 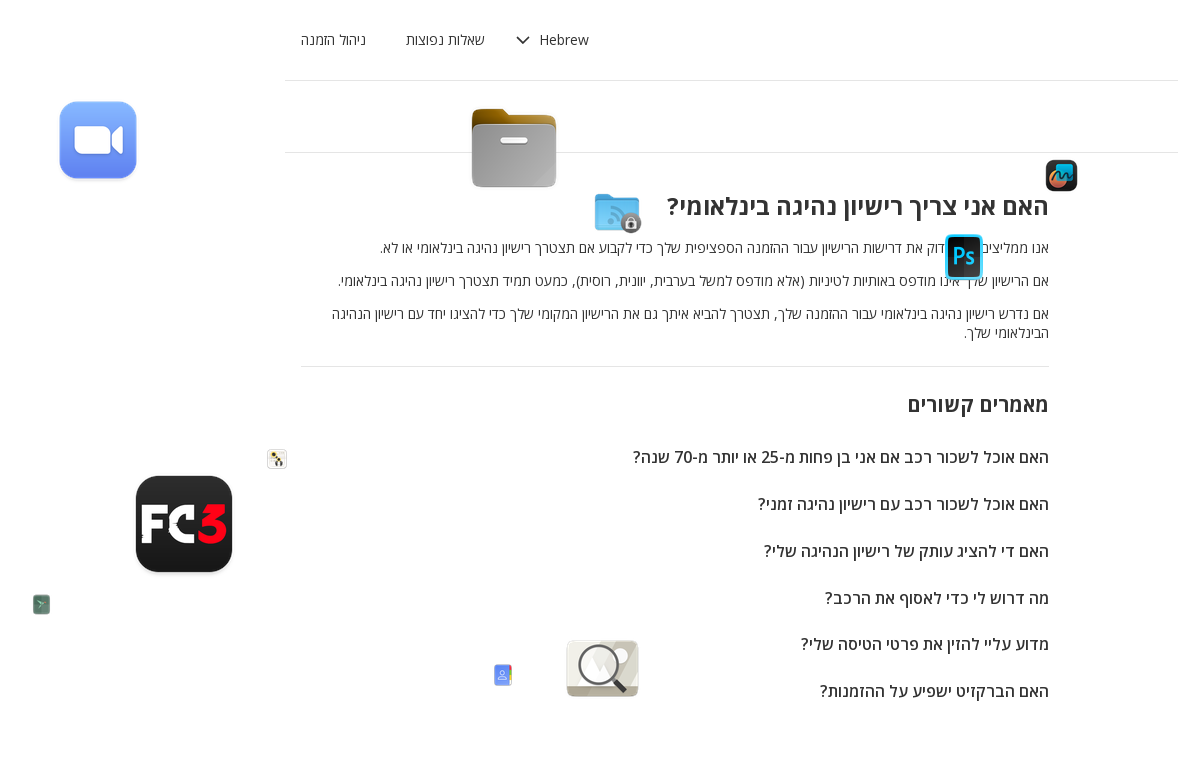 I want to click on open the file manager application, so click(x=514, y=148).